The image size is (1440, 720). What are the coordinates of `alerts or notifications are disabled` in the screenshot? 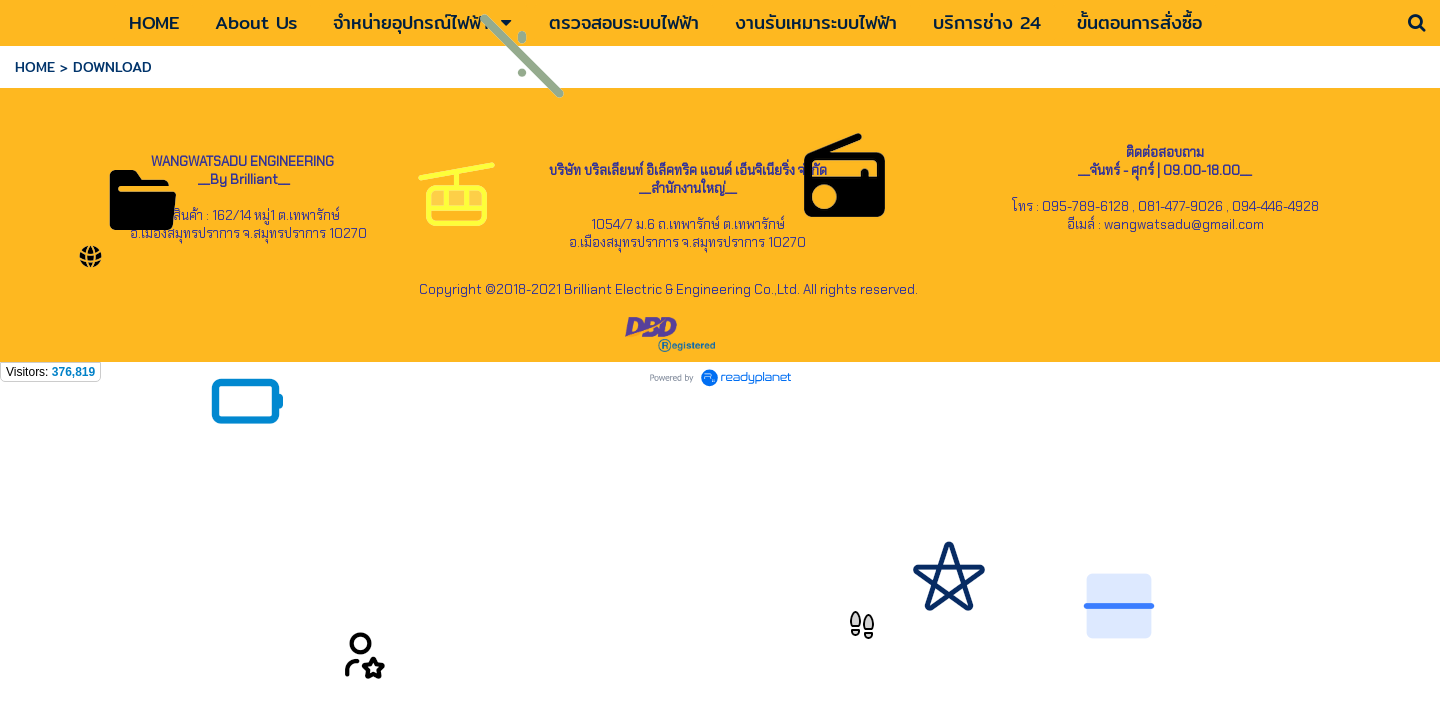 It's located at (522, 56).